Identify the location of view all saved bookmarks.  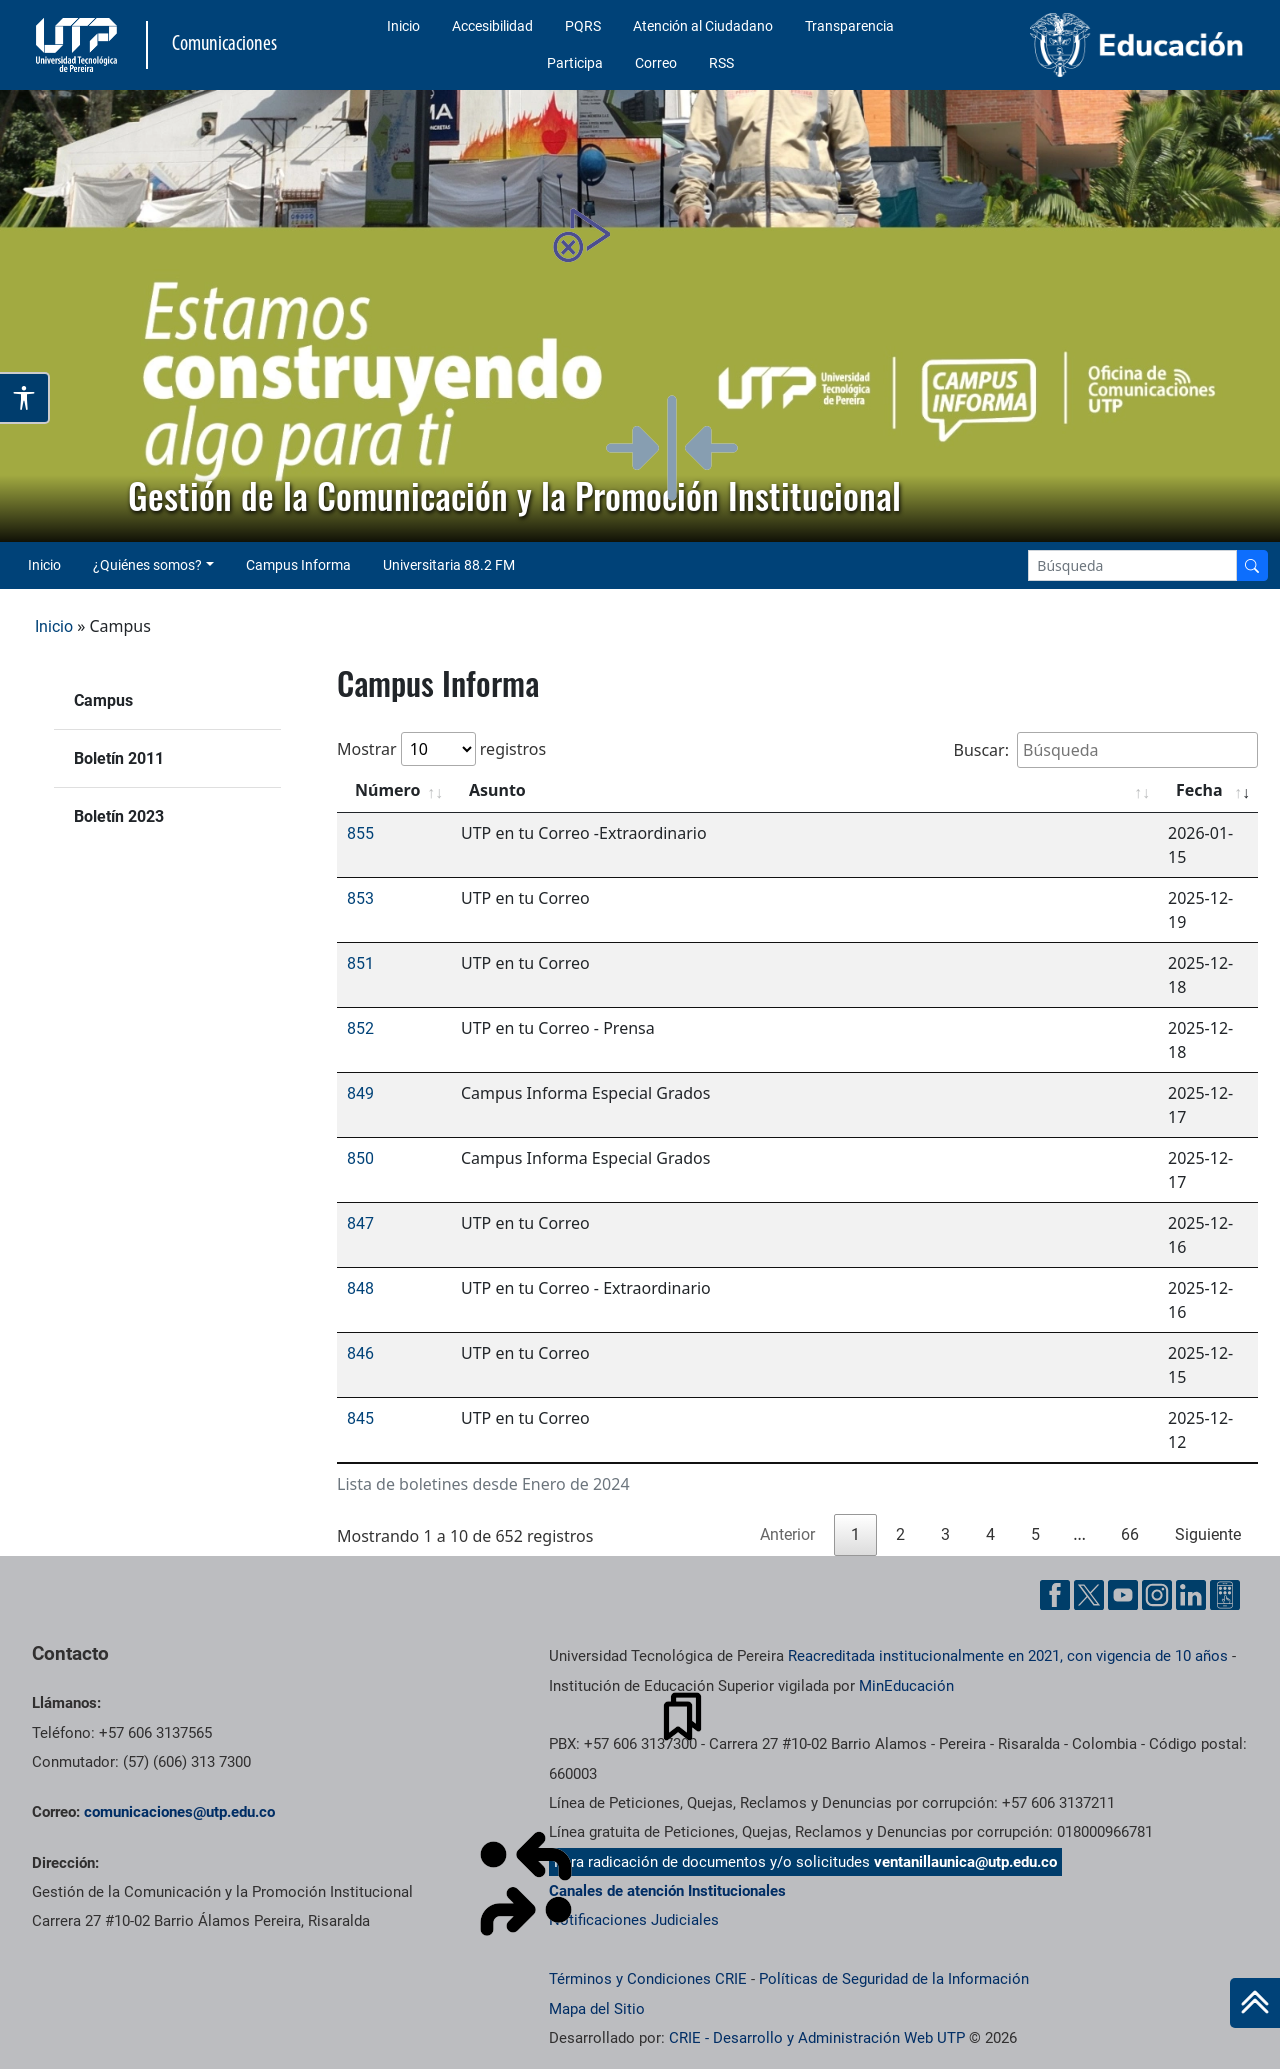
(682, 1716).